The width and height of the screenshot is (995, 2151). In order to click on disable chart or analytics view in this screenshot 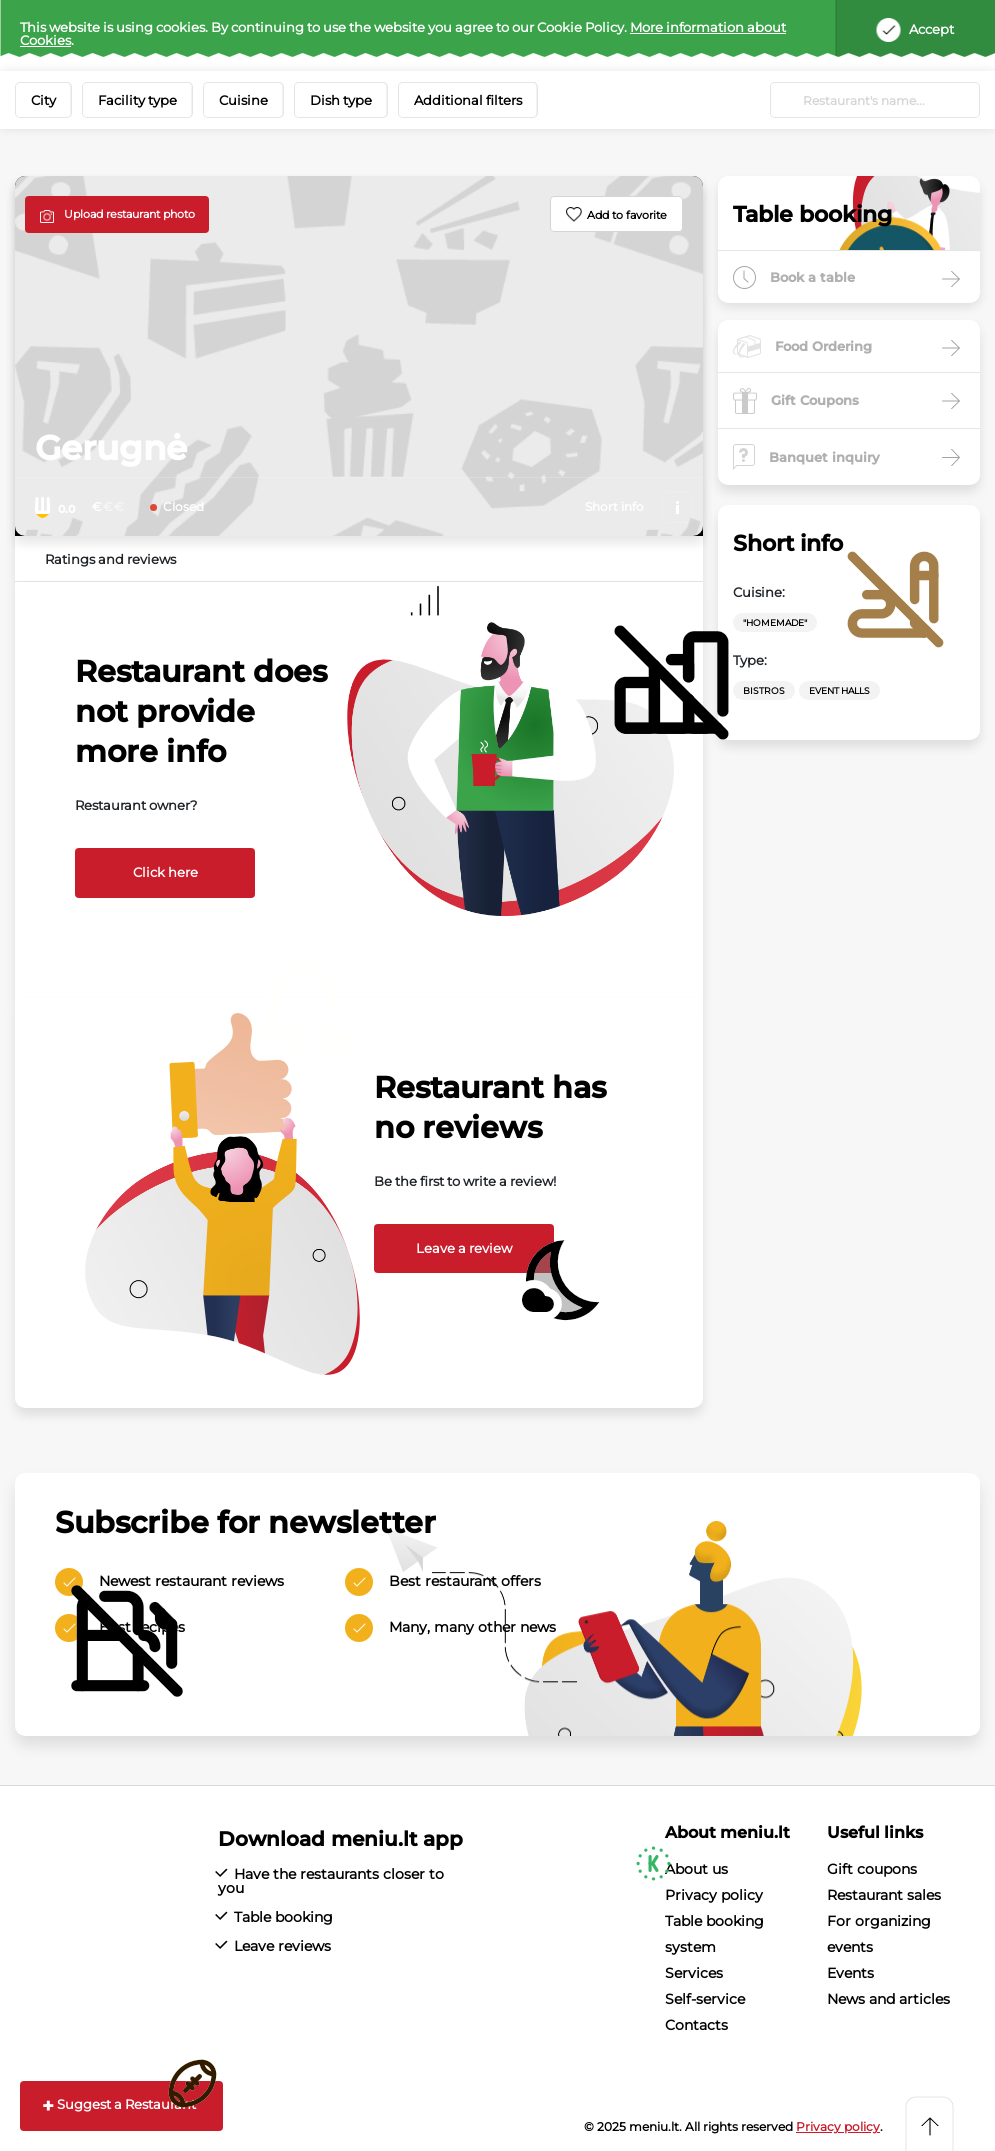, I will do `click(671, 682)`.